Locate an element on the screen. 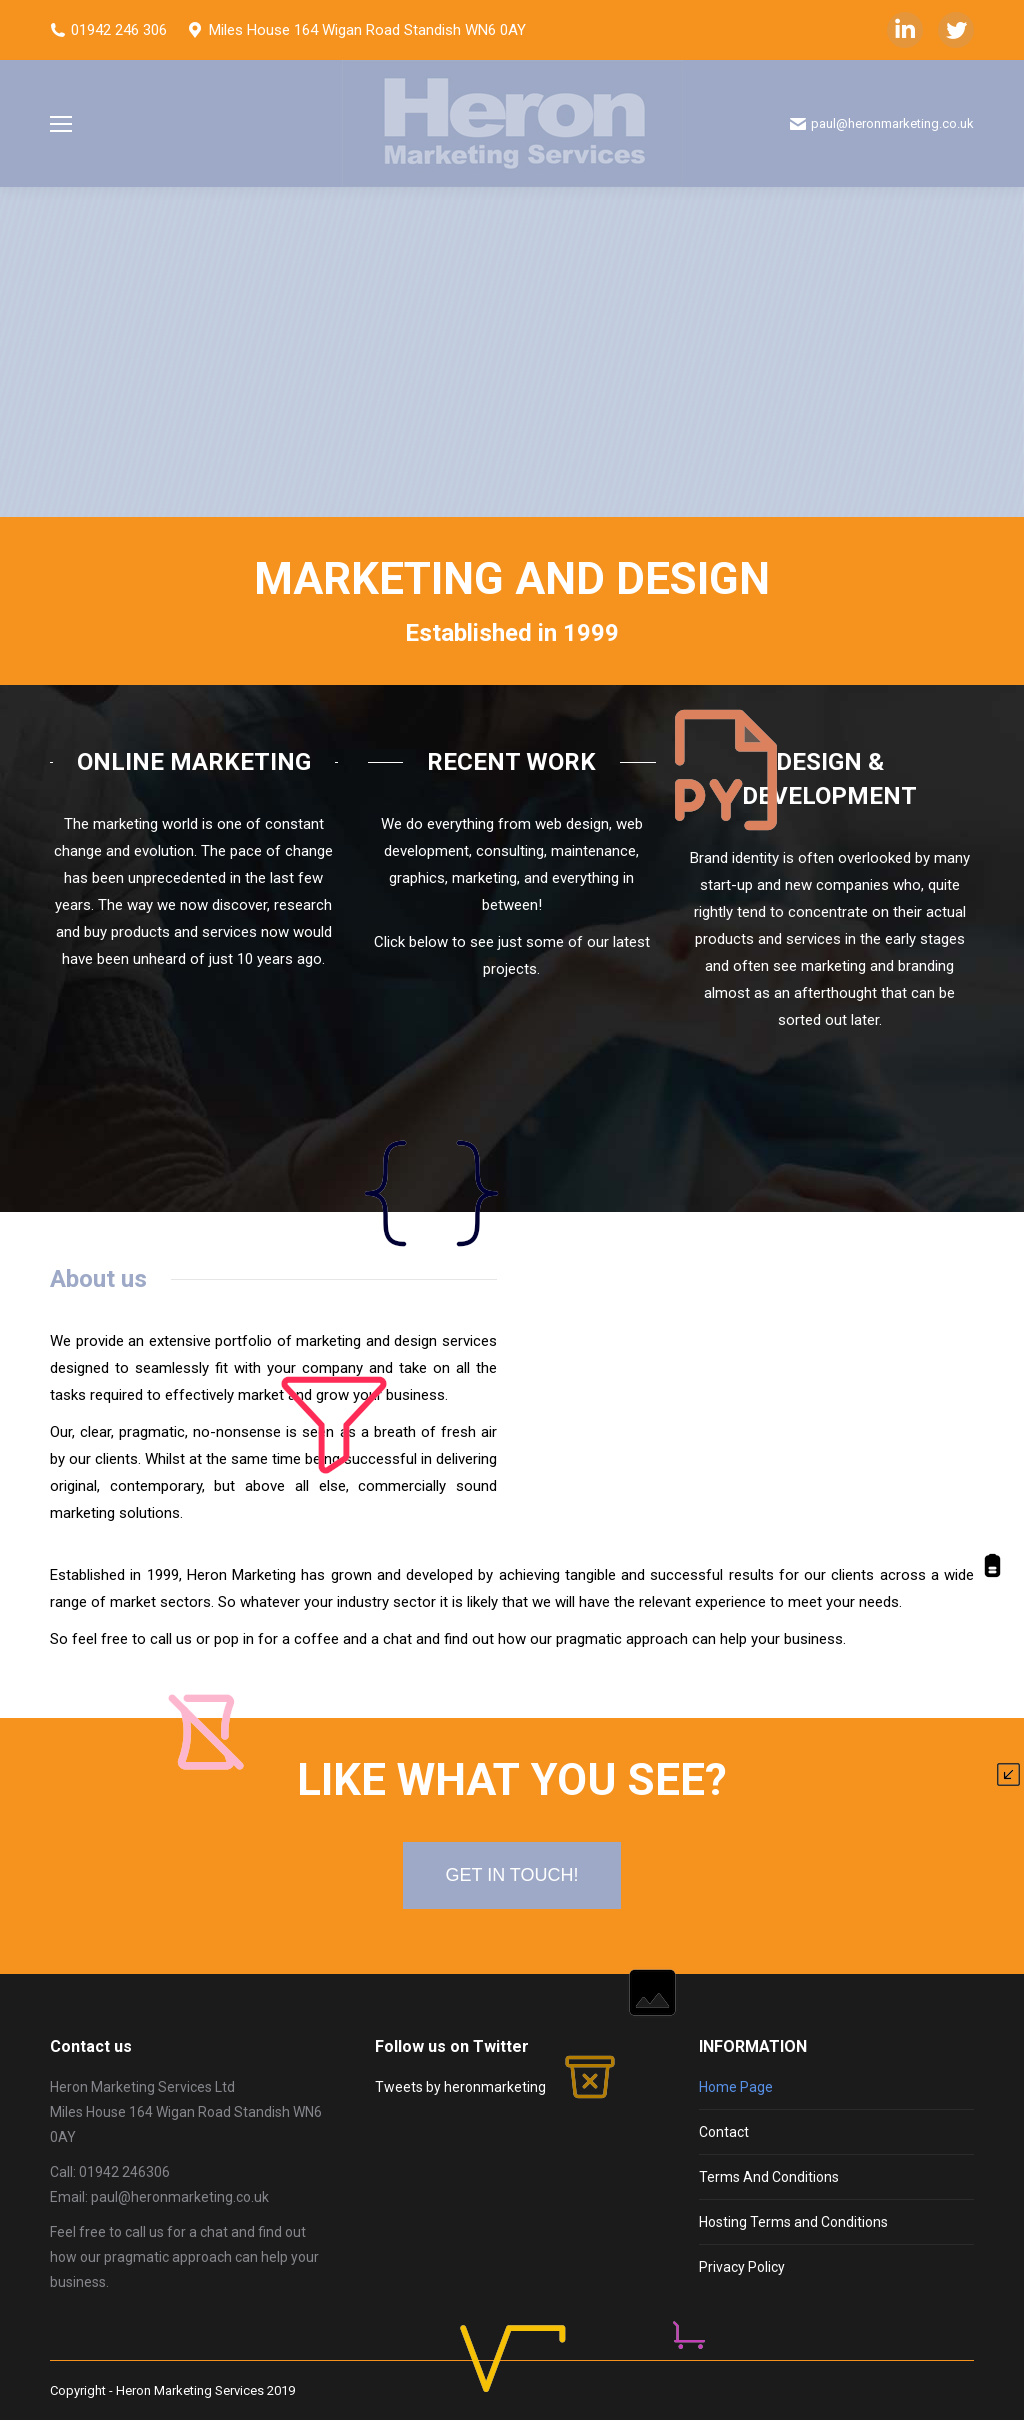 This screenshot has height=2420, width=1024. disable vertical panorama mode is located at coordinates (206, 1732).